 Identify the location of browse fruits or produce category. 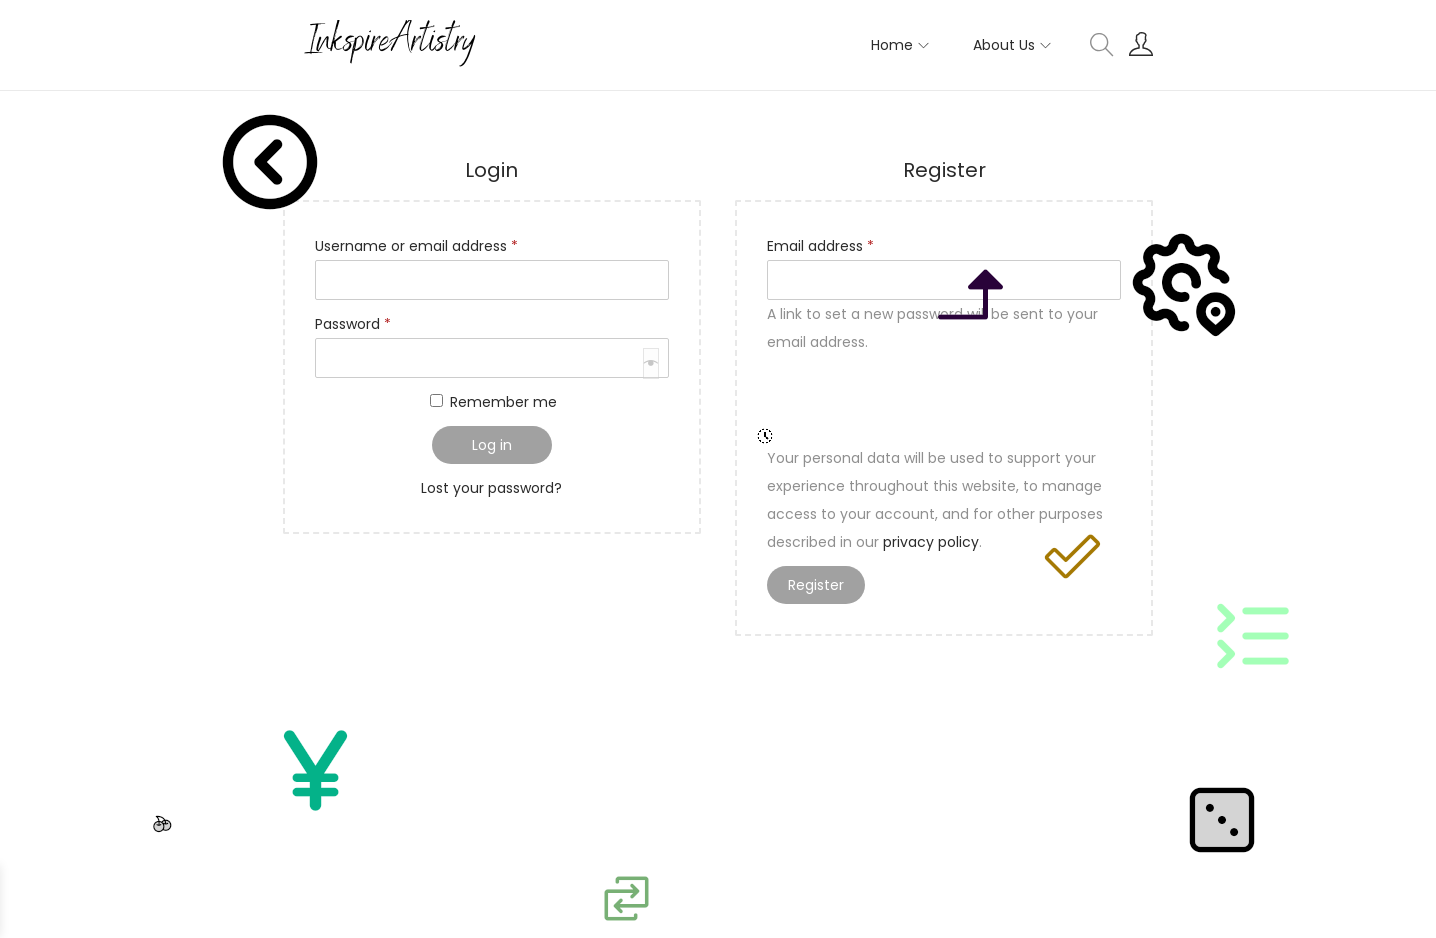
(162, 824).